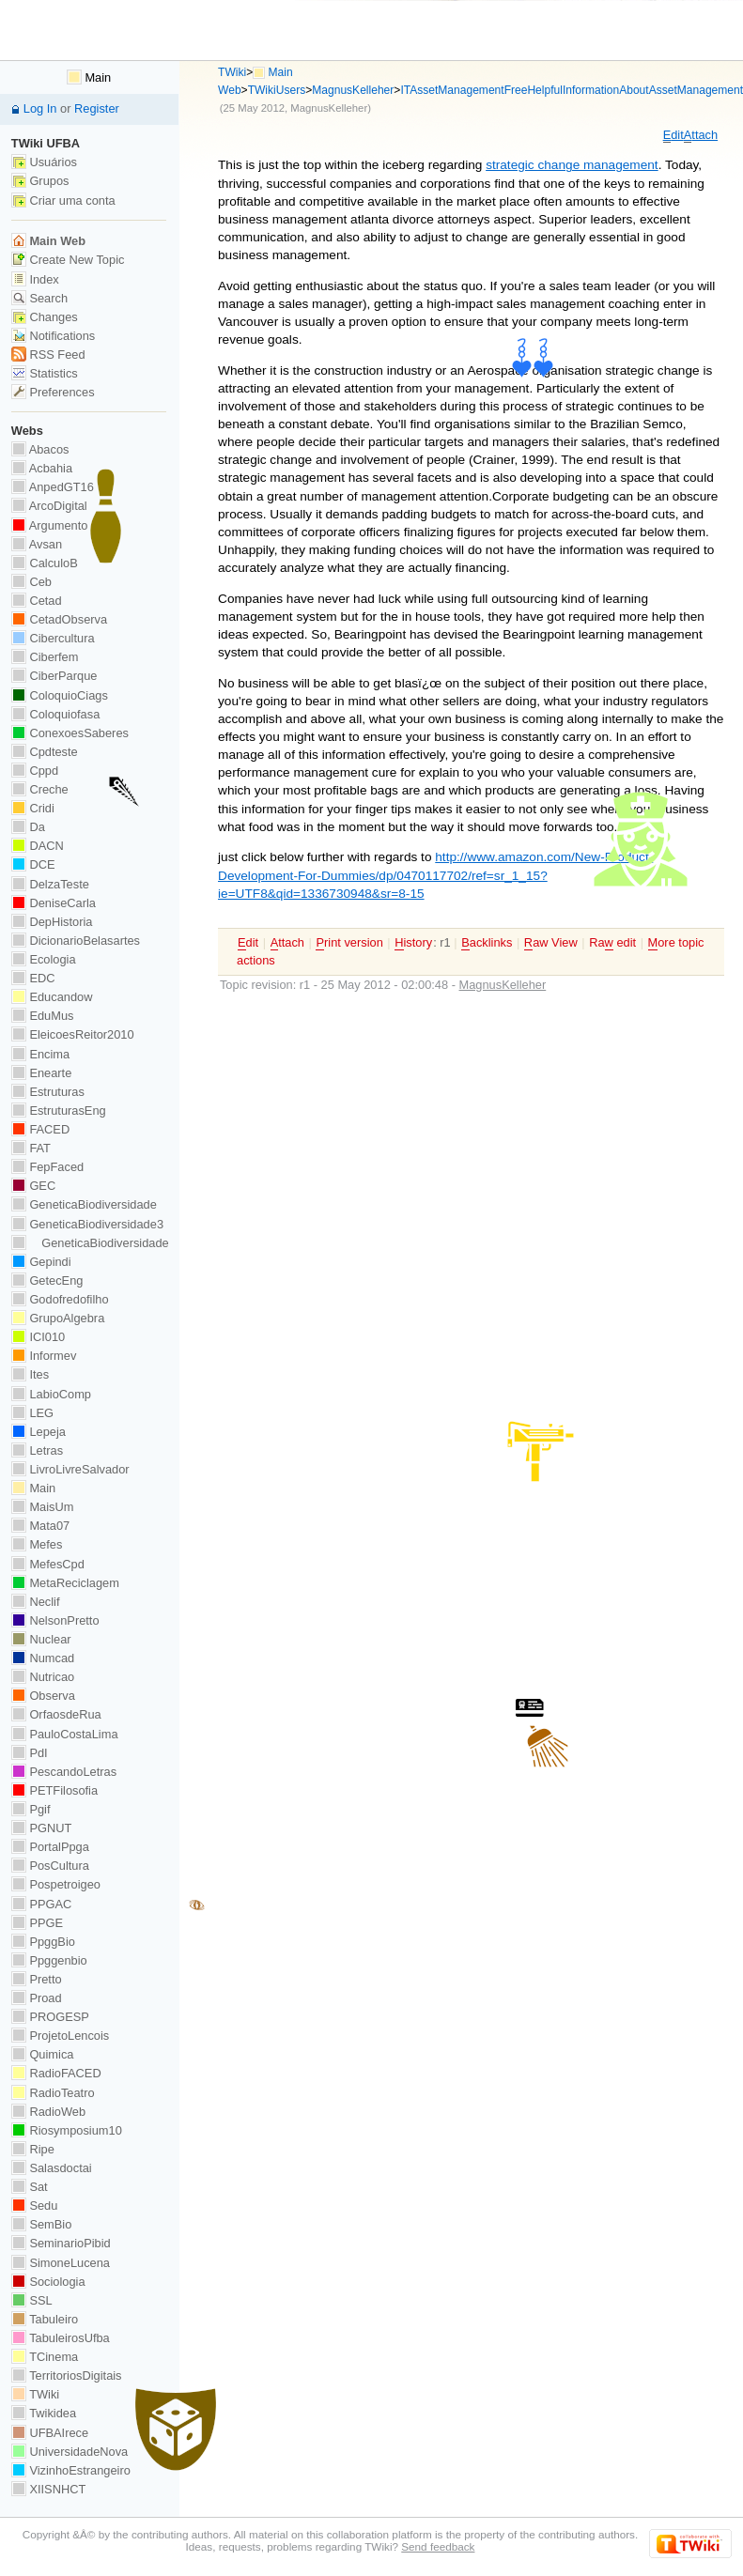 This screenshot has width=743, height=2576. I want to click on view your subway or transit pass, so click(529, 1707).